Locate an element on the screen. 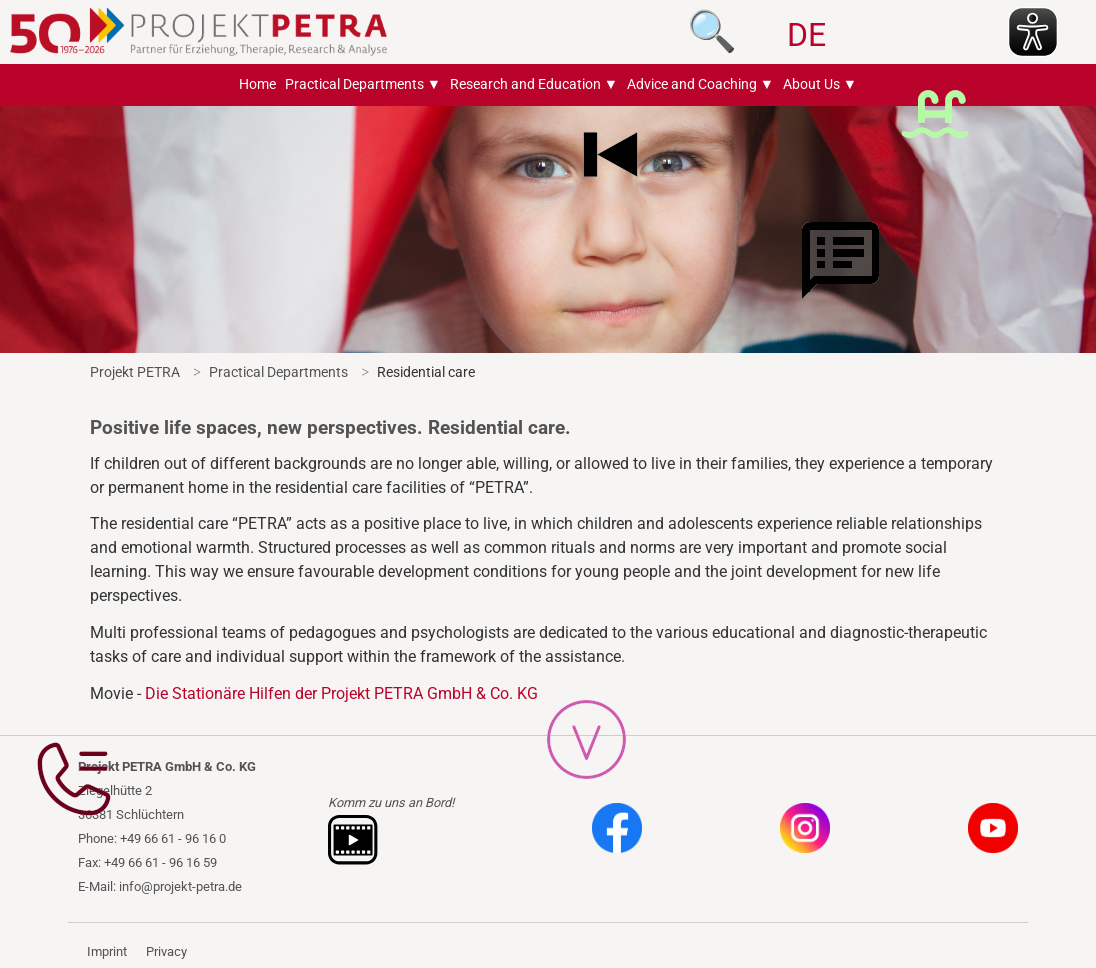 Image resolution: width=1096 pixels, height=968 pixels. indicates items or options starting with the letter V is located at coordinates (586, 739).